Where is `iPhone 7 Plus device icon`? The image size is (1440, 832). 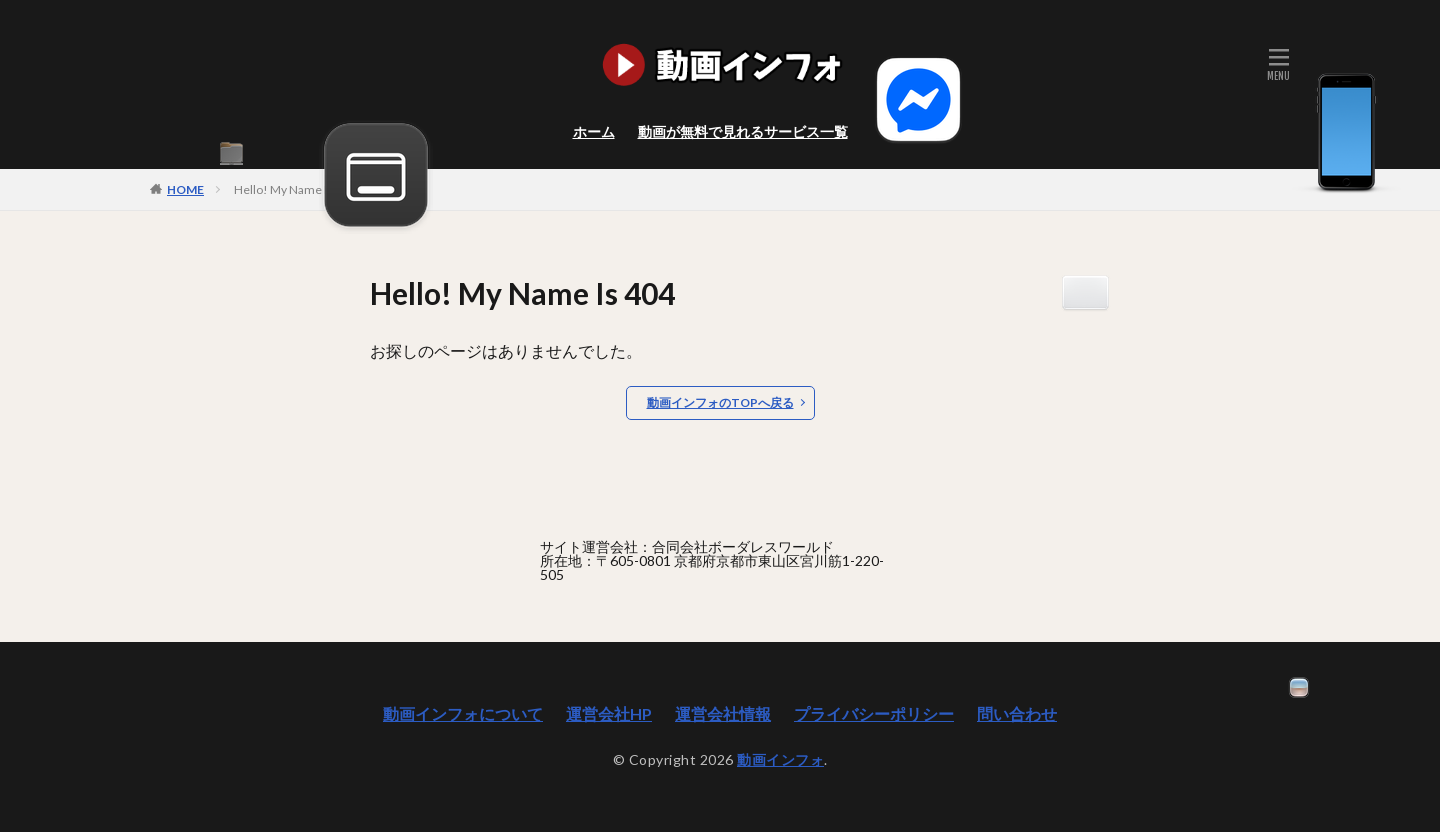 iPhone 7 Plus device icon is located at coordinates (1346, 133).